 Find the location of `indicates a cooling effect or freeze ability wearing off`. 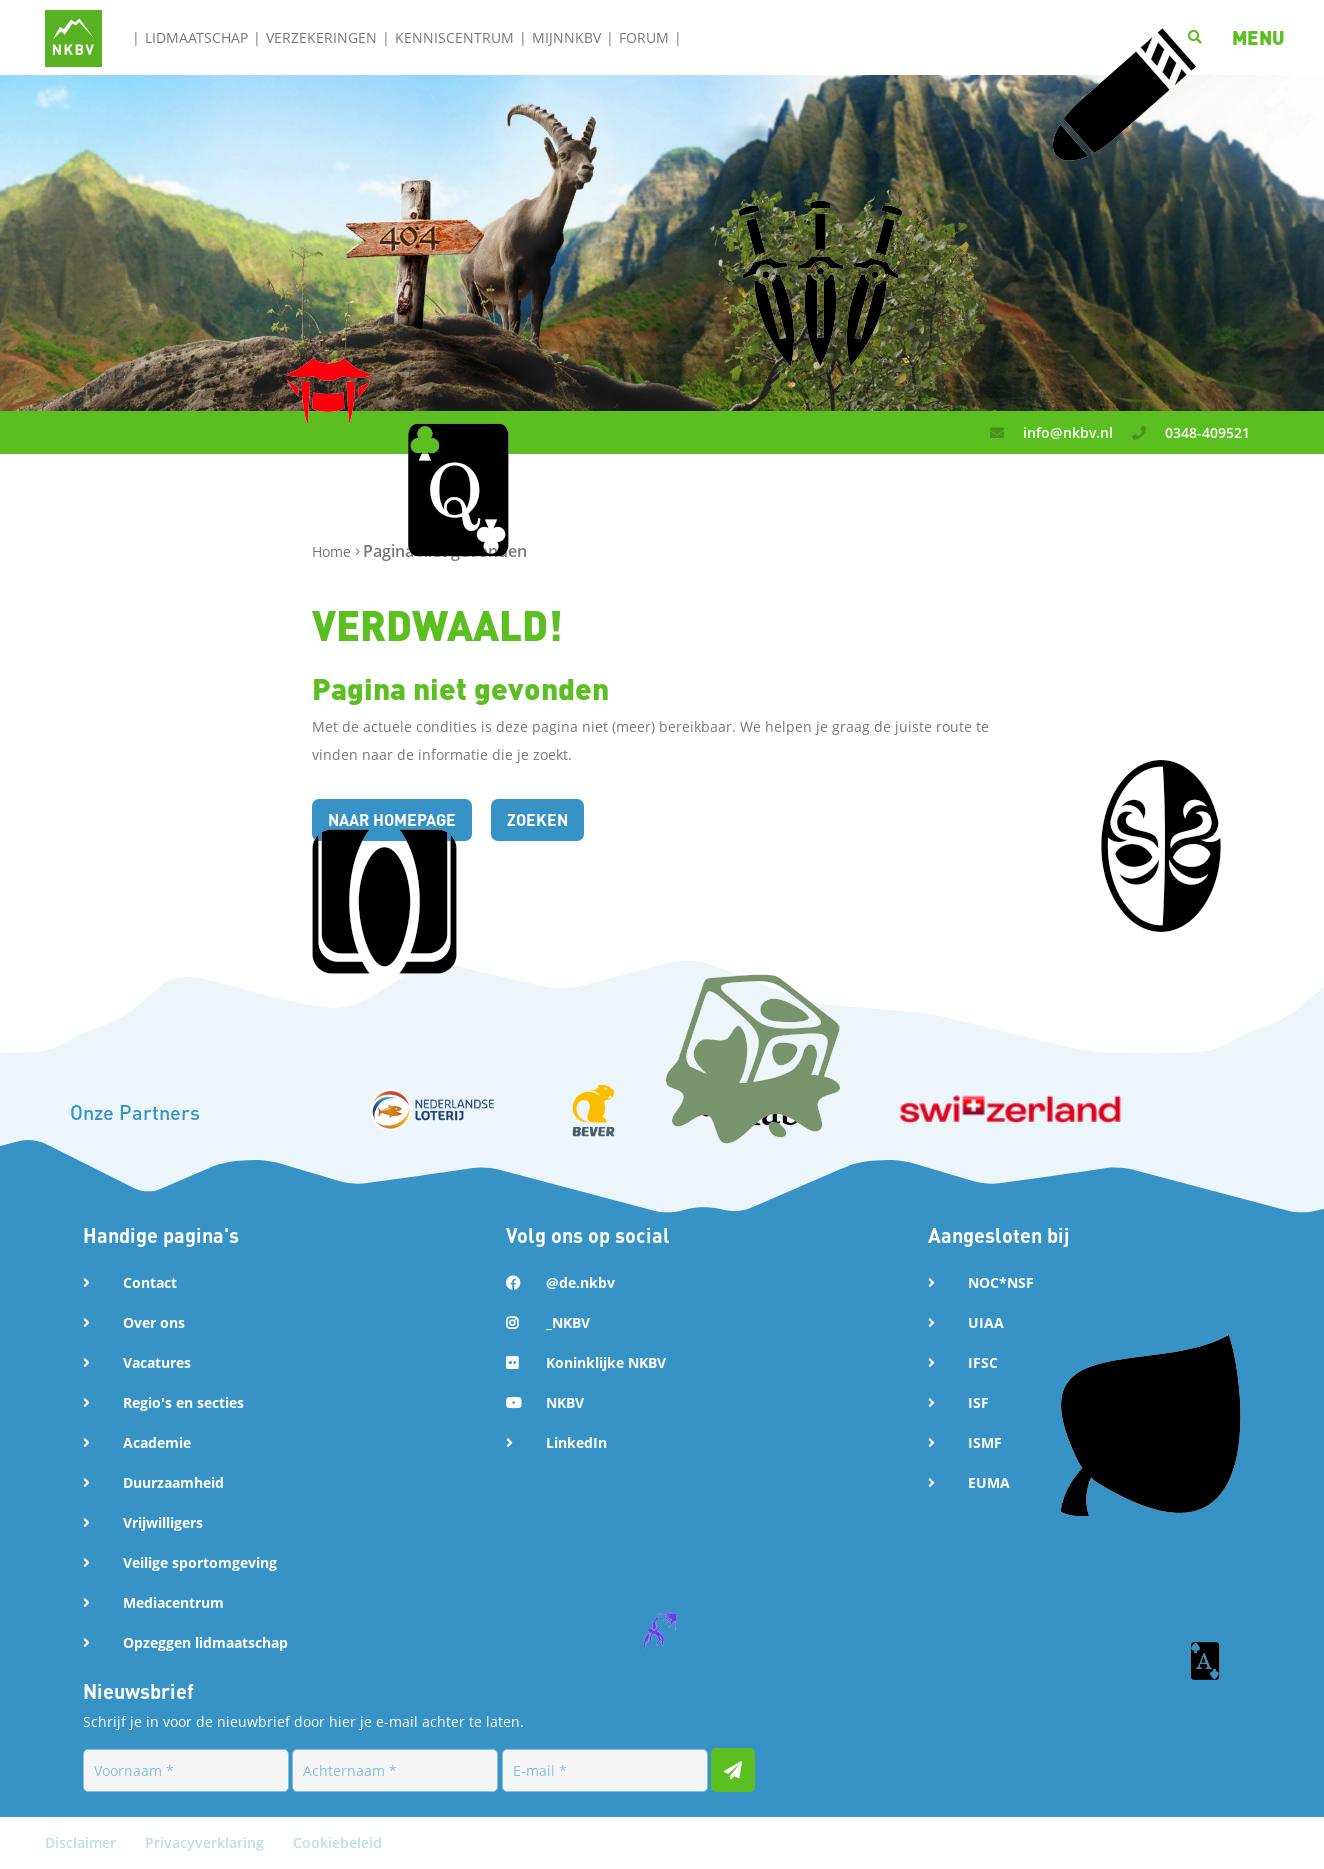

indicates a cooling effect or freeze ability wearing off is located at coordinates (753, 1056).